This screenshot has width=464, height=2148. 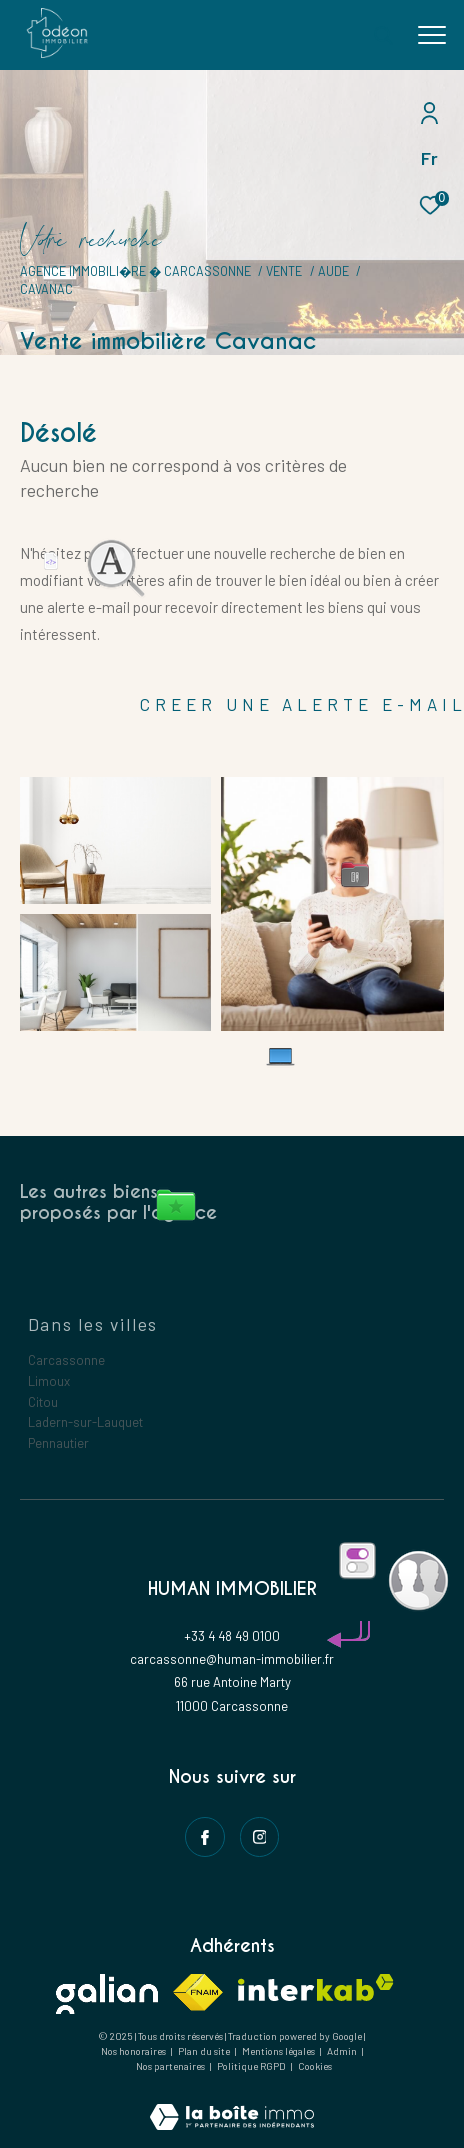 What do you see at coordinates (176, 1205) in the screenshot?
I see `access bookmarked or favorite files` at bounding box center [176, 1205].